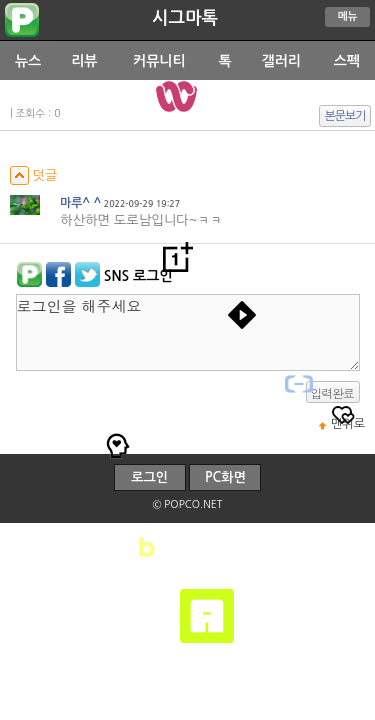 The width and height of the screenshot is (375, 720). I want to click on access mental health resources, so click(118, 446).